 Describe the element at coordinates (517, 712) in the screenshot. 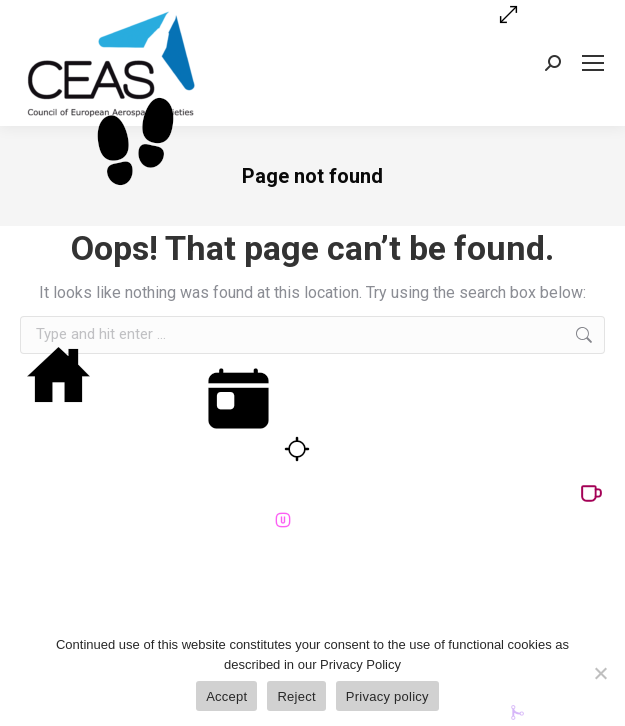

I see `merge branches in a git repository` at that location.